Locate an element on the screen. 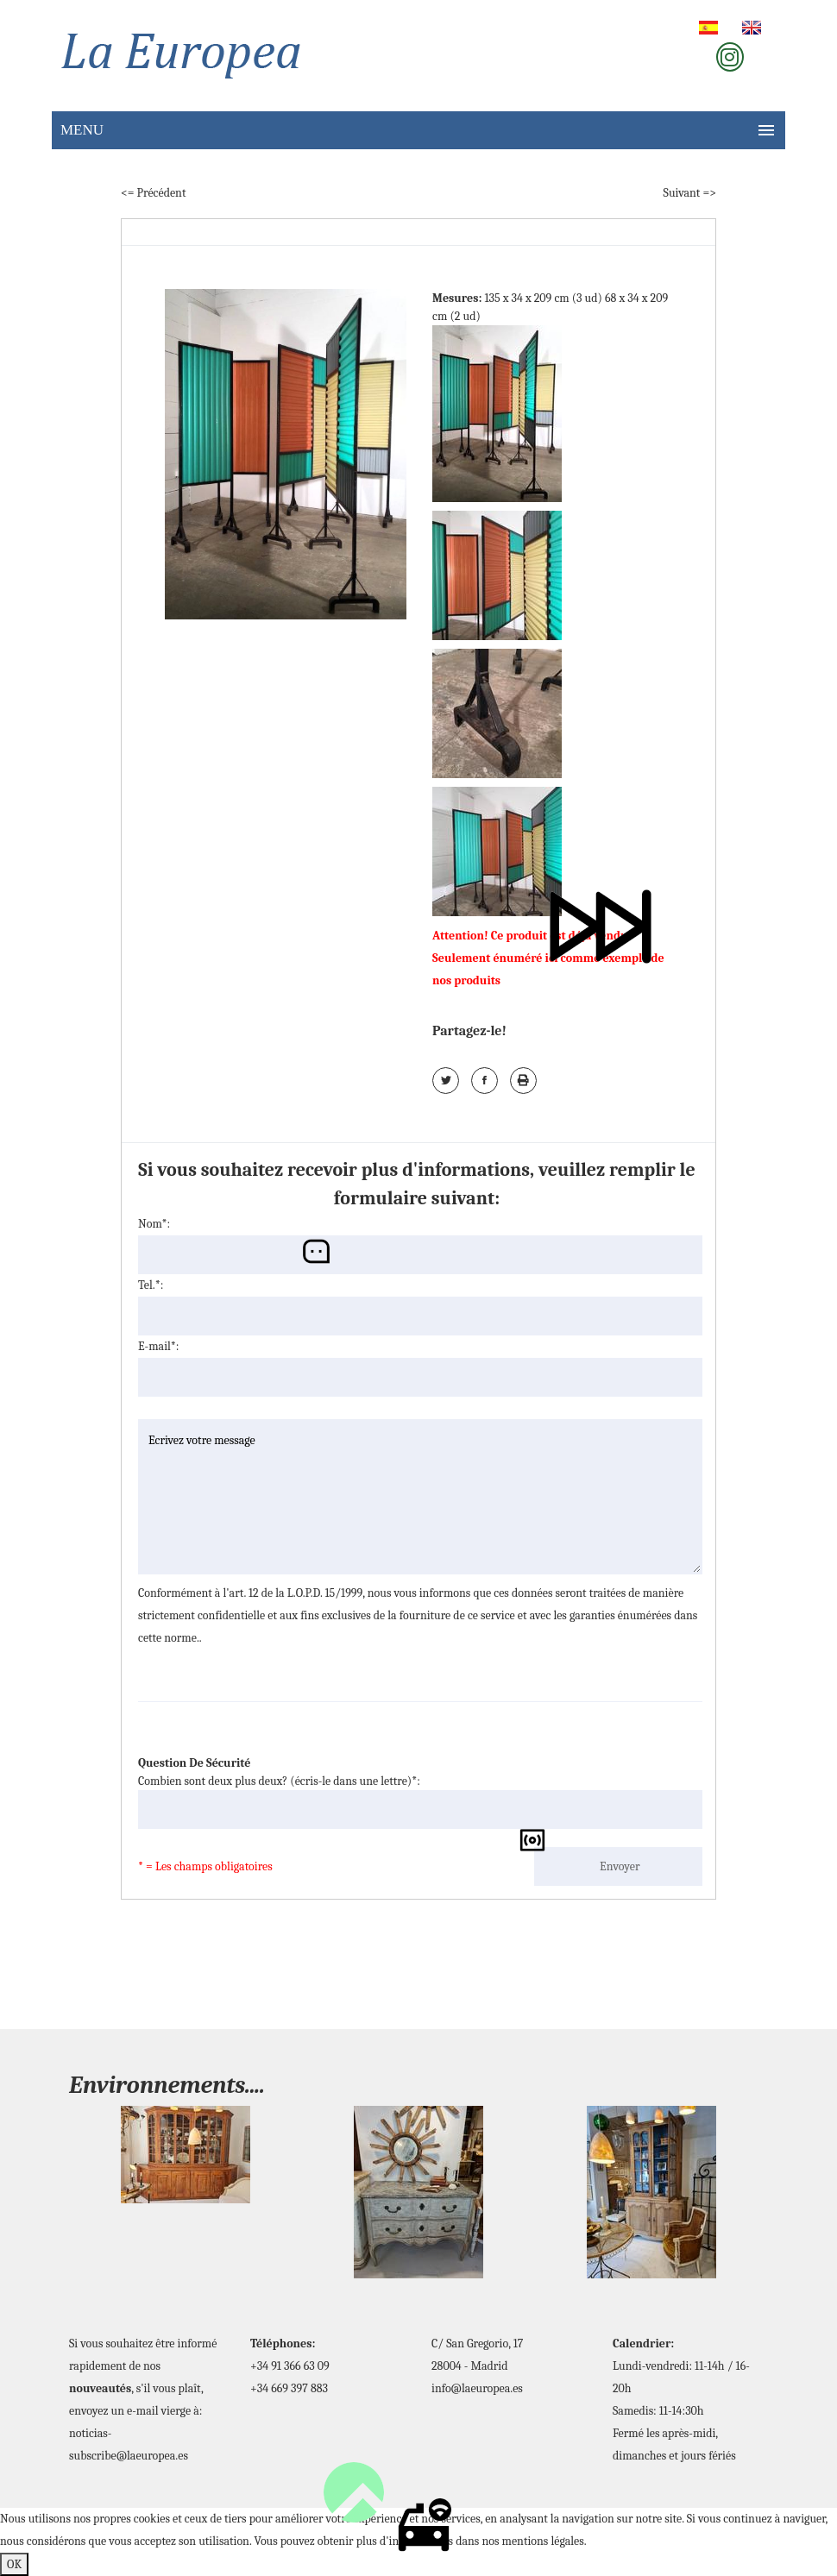 Image resolution: width=837 pixels, height=2576 pixels. Rocky Linux logo is located at coordinates (354, 2492).